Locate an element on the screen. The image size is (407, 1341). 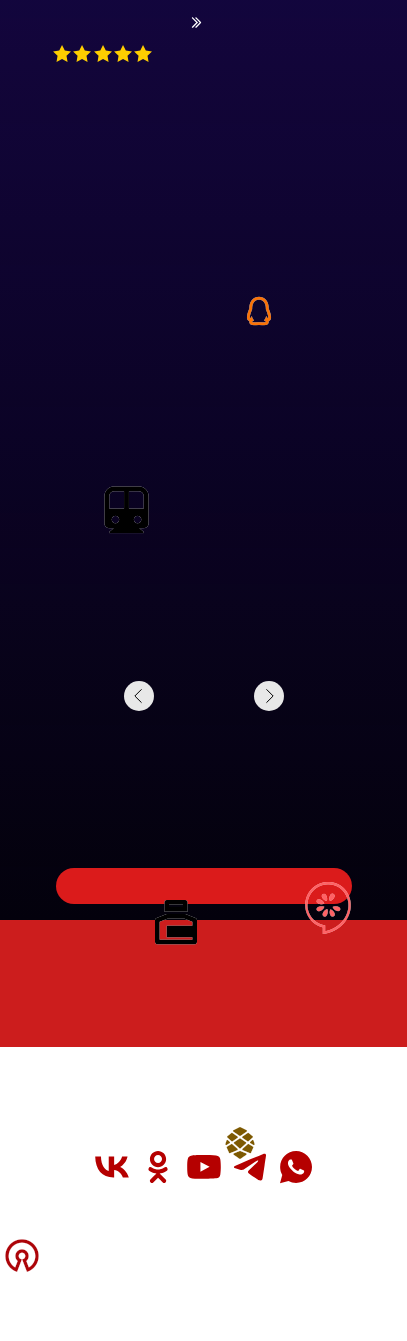
indicates open-source software or project is located at coordinates (22, 1256).